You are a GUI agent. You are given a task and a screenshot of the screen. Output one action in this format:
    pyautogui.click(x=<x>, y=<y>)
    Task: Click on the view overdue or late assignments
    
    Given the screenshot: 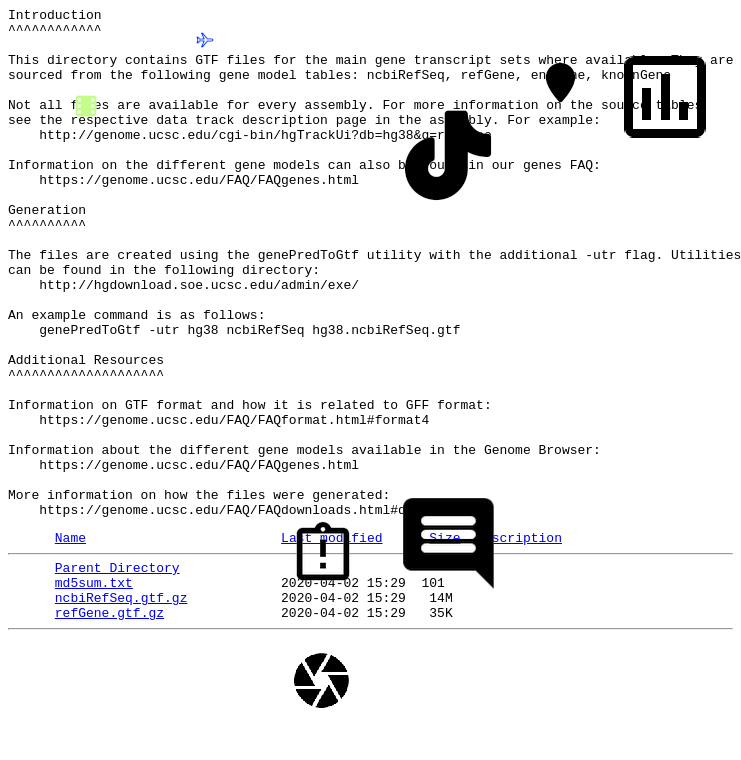 What is the action you would take?
    pyautogui.click(x=323, y=554)
    